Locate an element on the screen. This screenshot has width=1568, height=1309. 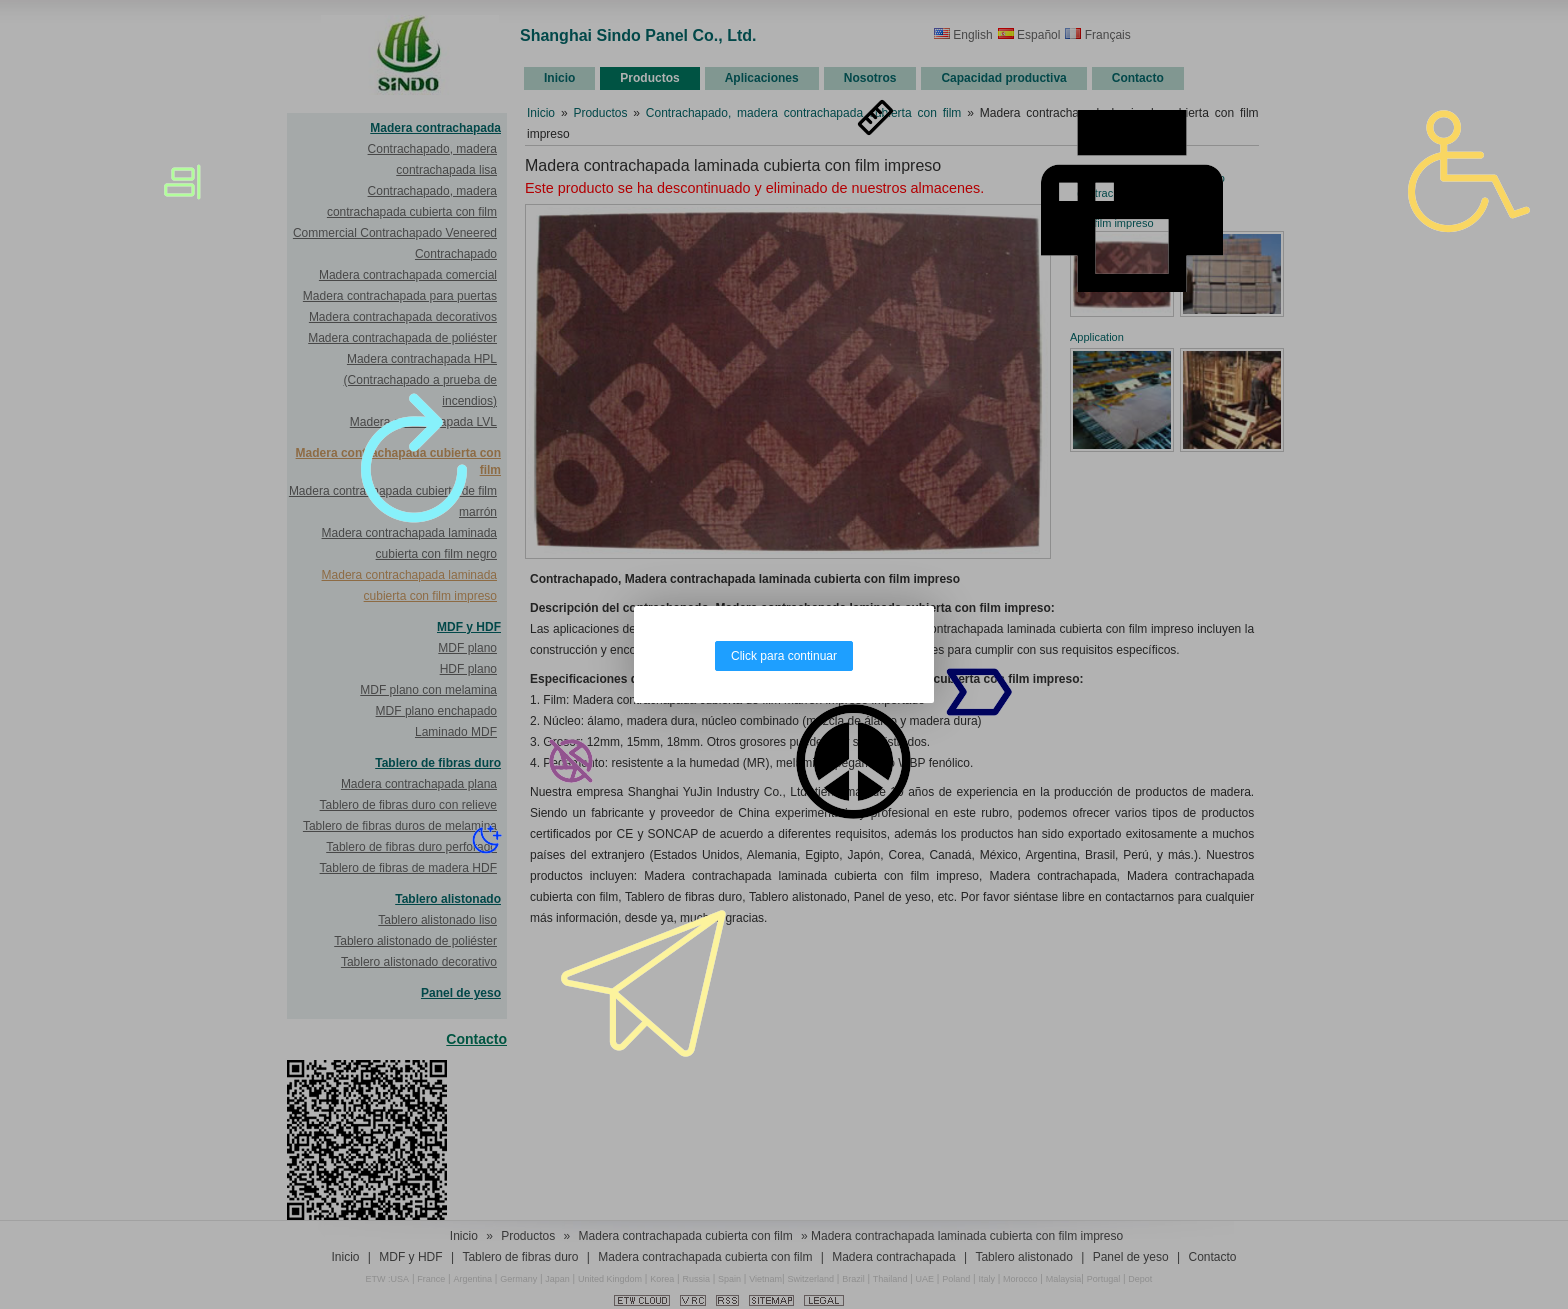
enable dark mode or night theme is located at coordinates (486, 840).